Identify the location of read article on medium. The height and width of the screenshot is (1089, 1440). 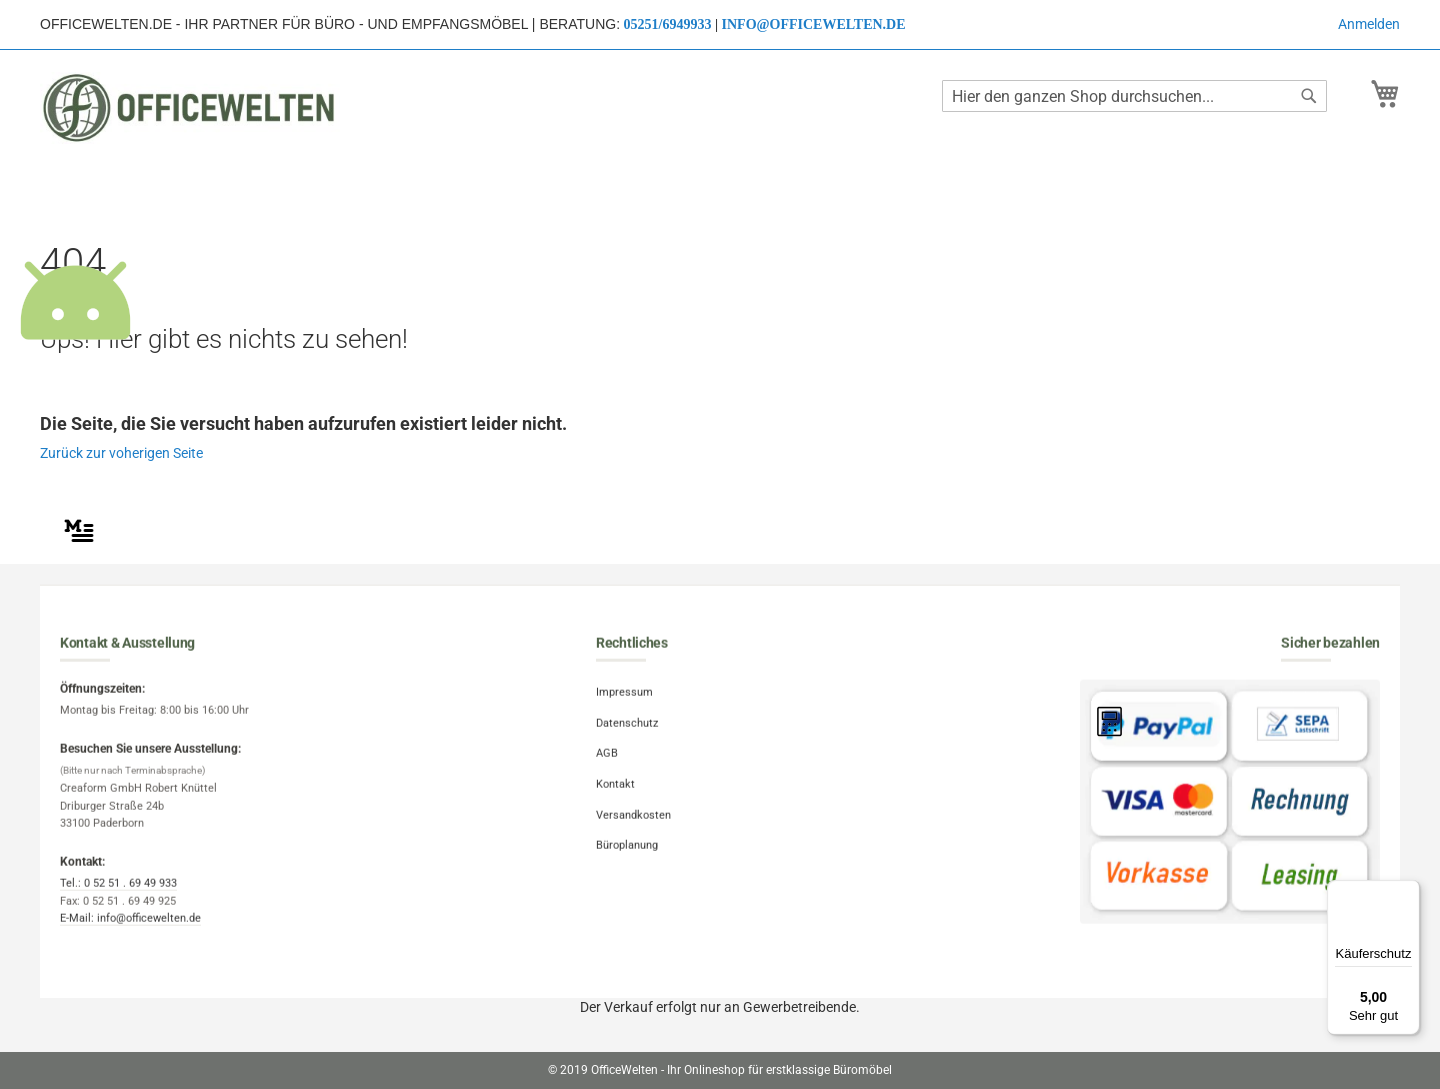
(79, 530).